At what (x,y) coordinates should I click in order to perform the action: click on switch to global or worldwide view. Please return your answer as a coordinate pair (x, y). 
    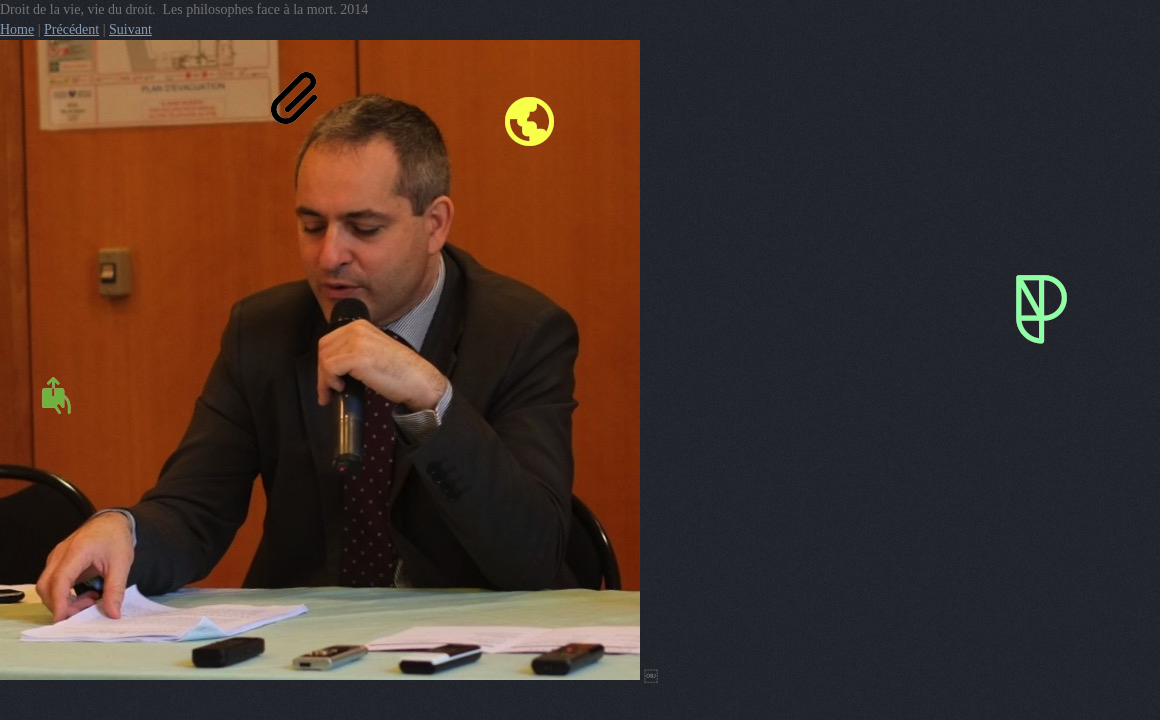
    Looking at the image, I should click on (529, 121).